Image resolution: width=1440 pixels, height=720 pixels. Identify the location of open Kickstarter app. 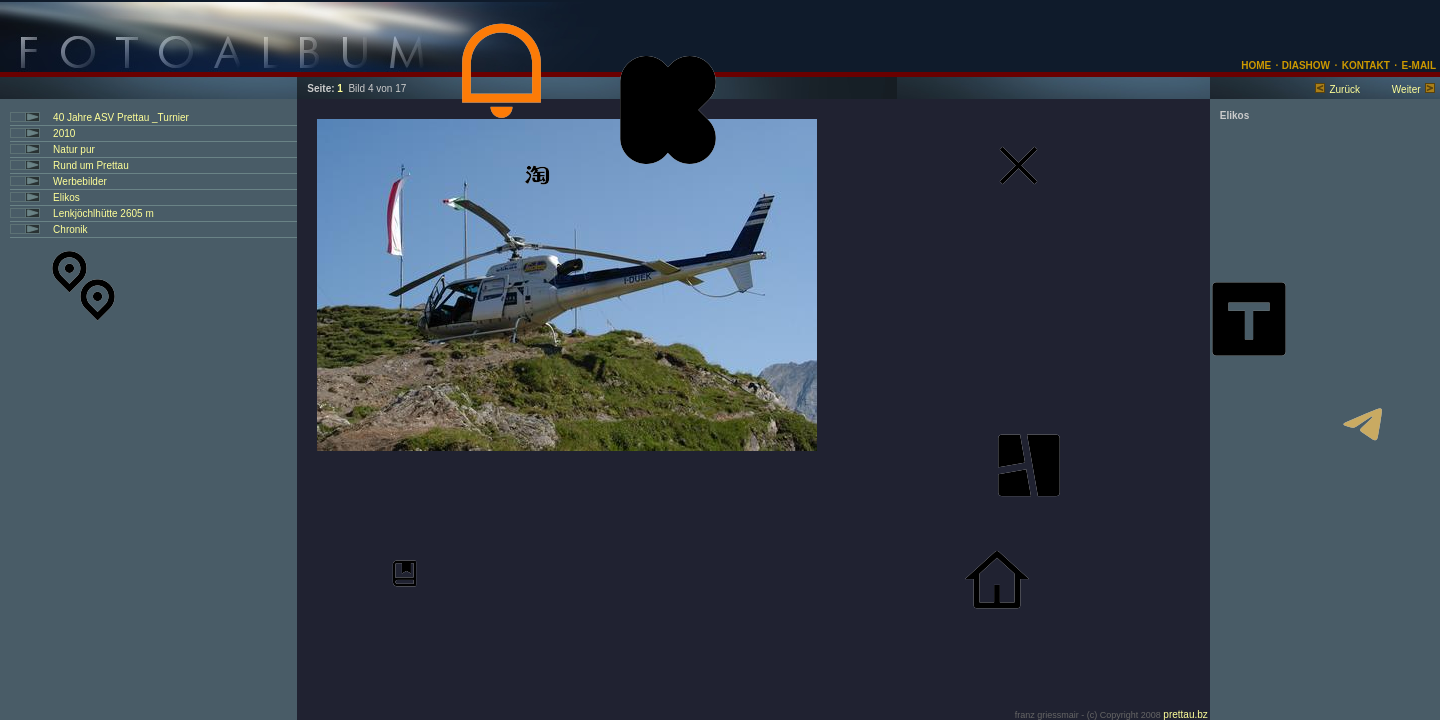
(668, 110).